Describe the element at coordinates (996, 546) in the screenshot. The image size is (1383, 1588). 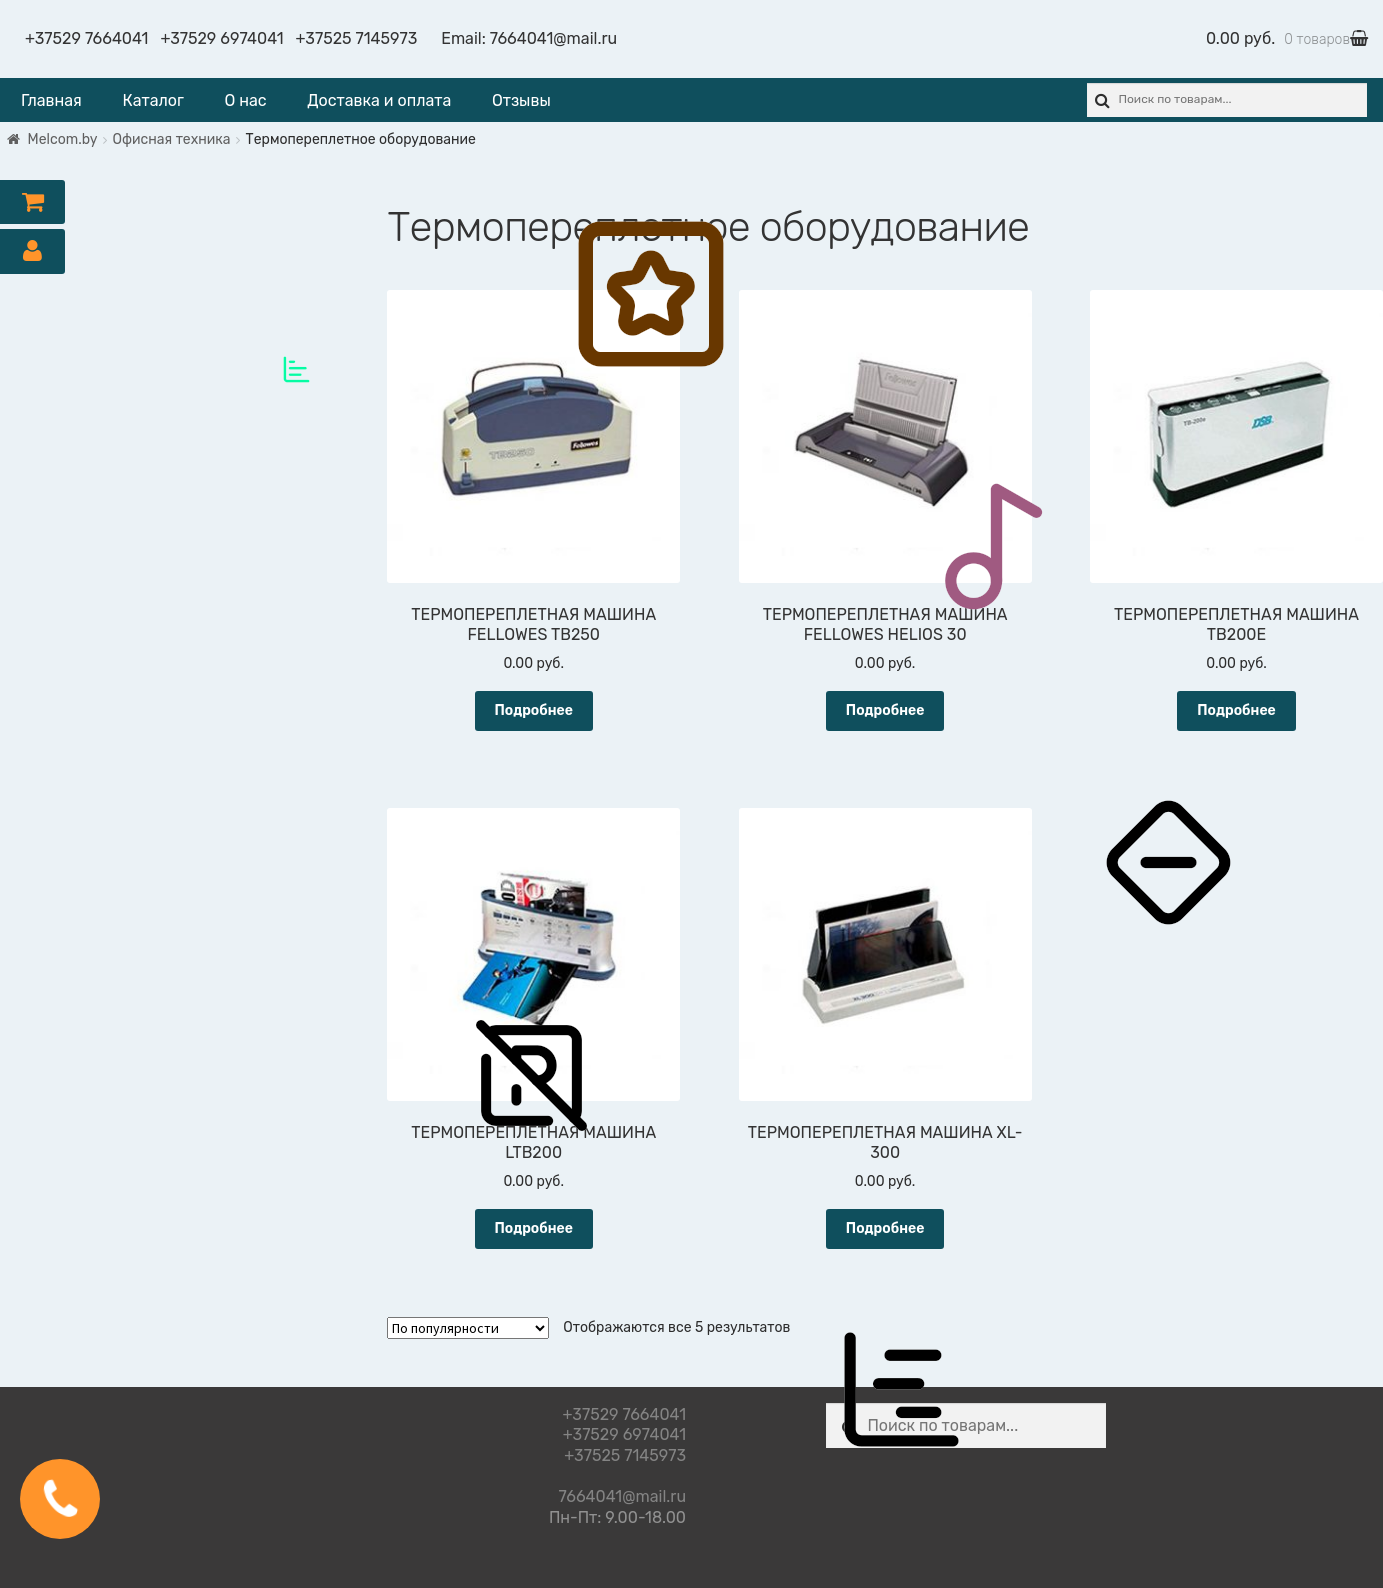
I see `access music library or player` at that location.